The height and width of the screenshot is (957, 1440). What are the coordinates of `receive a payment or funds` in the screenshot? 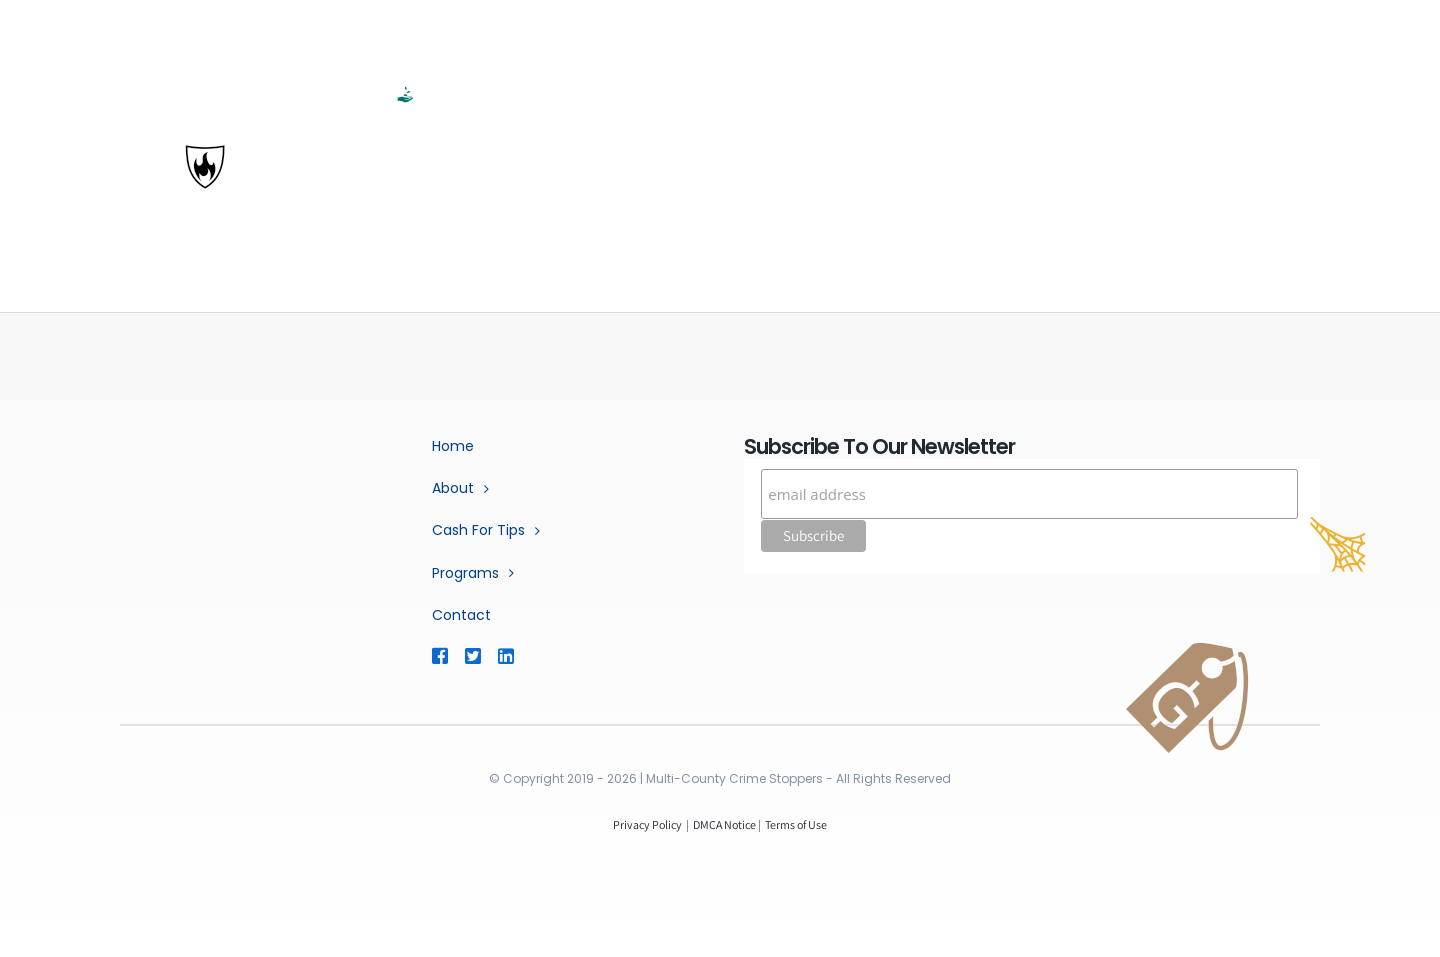 It's located at (405, 94).